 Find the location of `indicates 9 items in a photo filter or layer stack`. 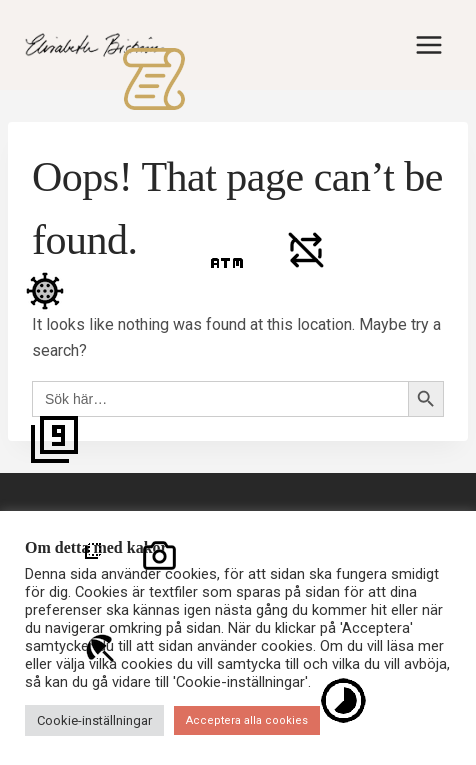

indicates 9 items in a photo filter or layer stack is located at coordinates (54, 439).